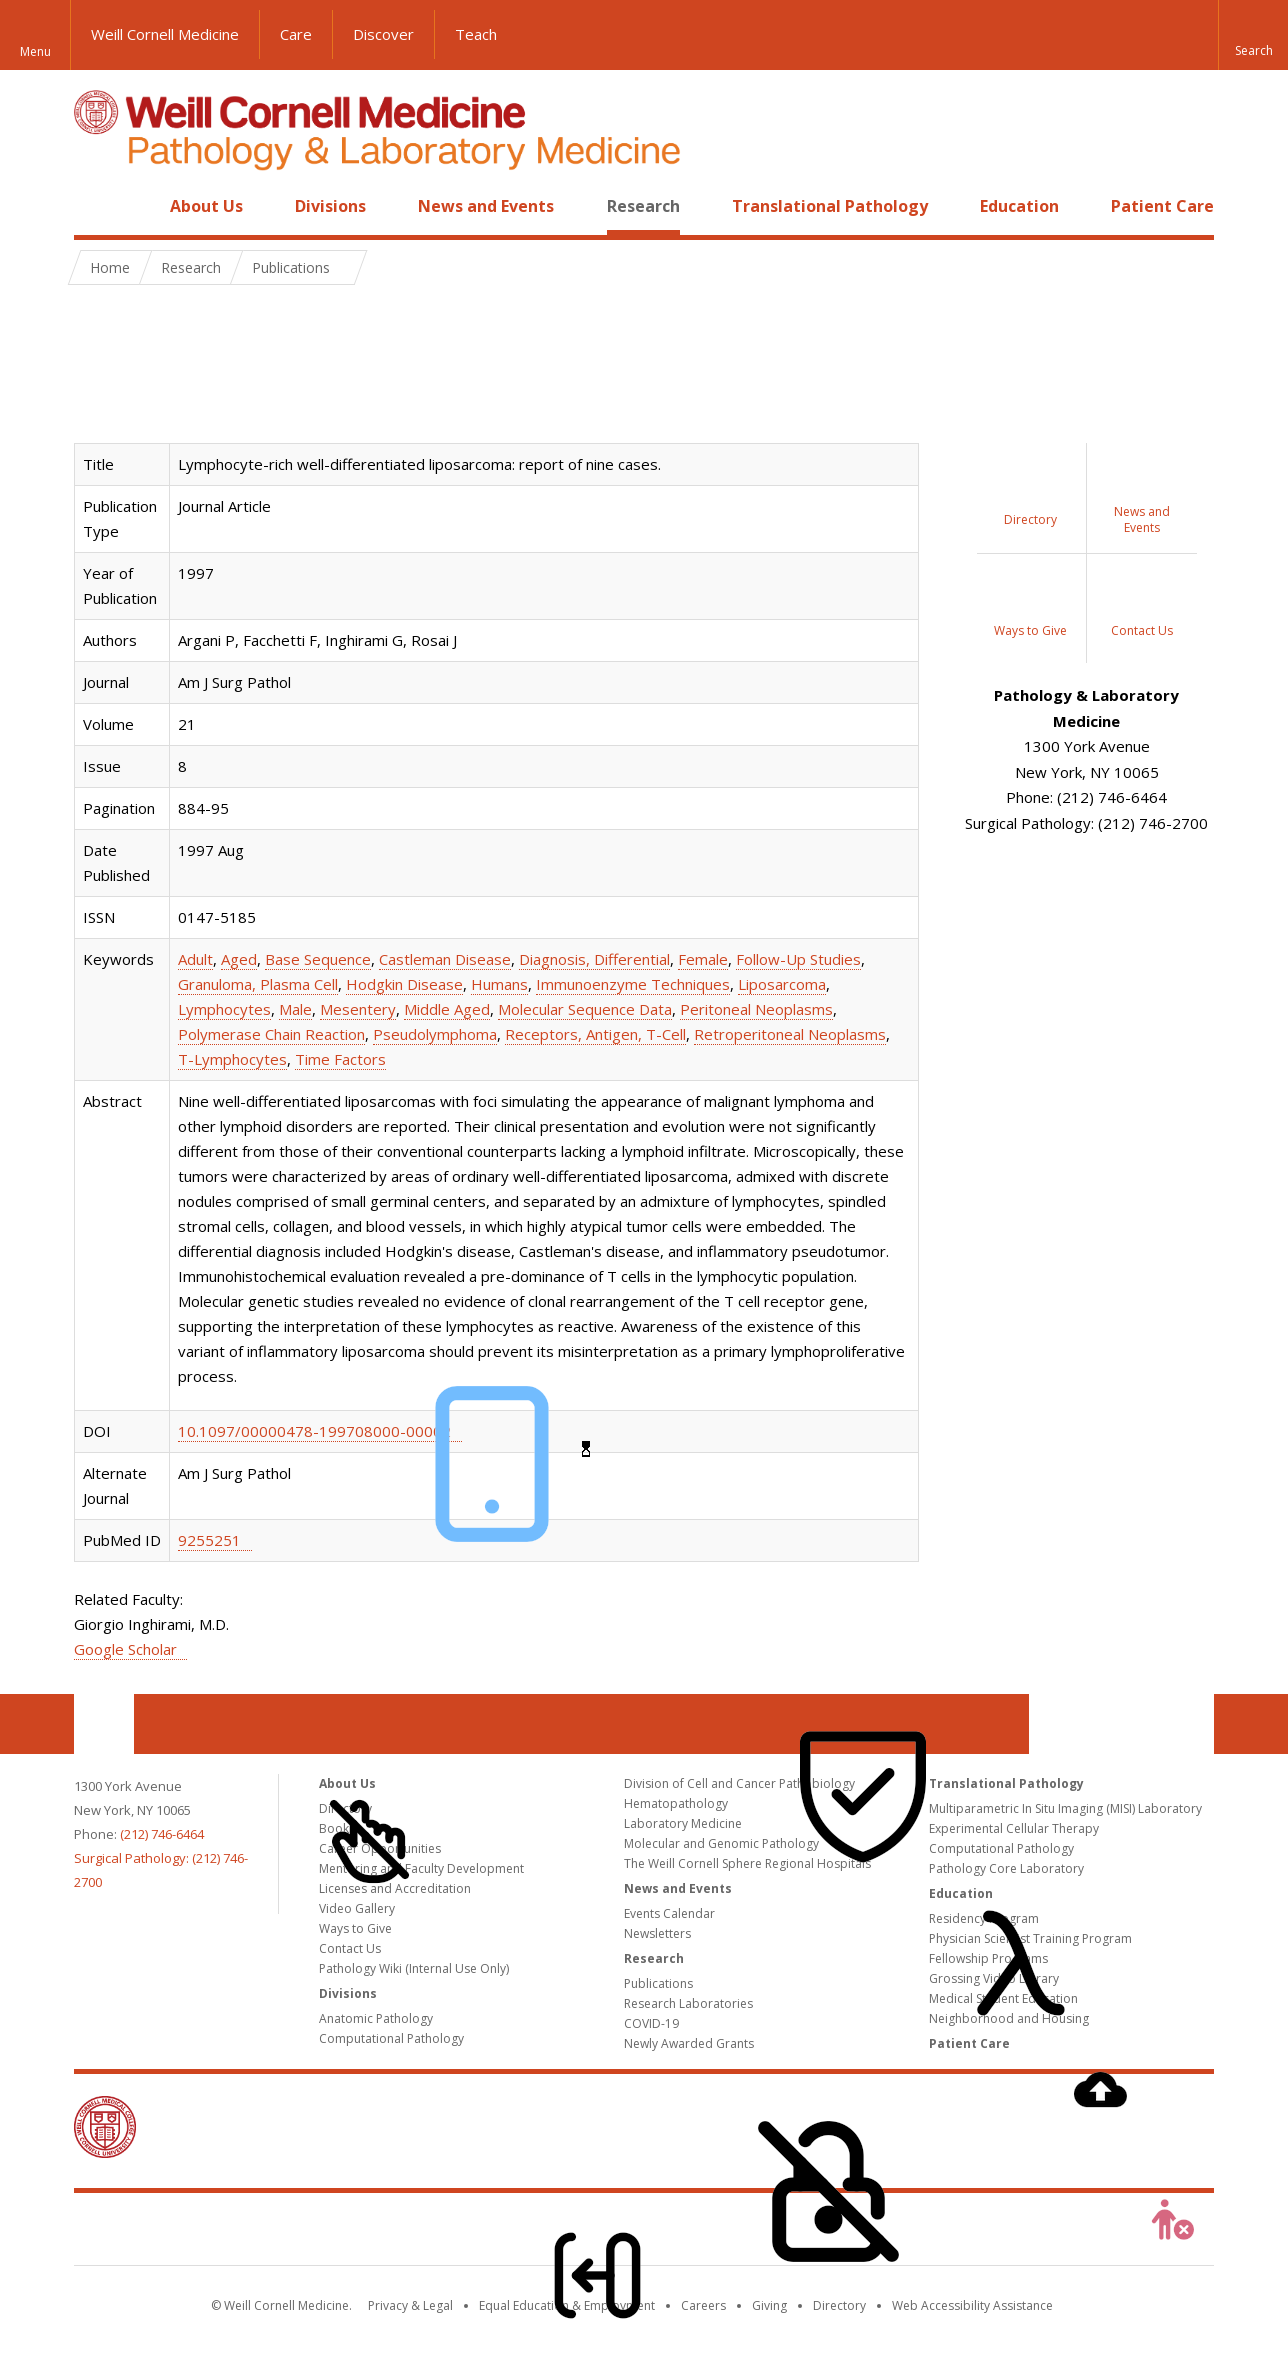  I want to click on access lambda or serverless function settings, so click(1018, 1963).